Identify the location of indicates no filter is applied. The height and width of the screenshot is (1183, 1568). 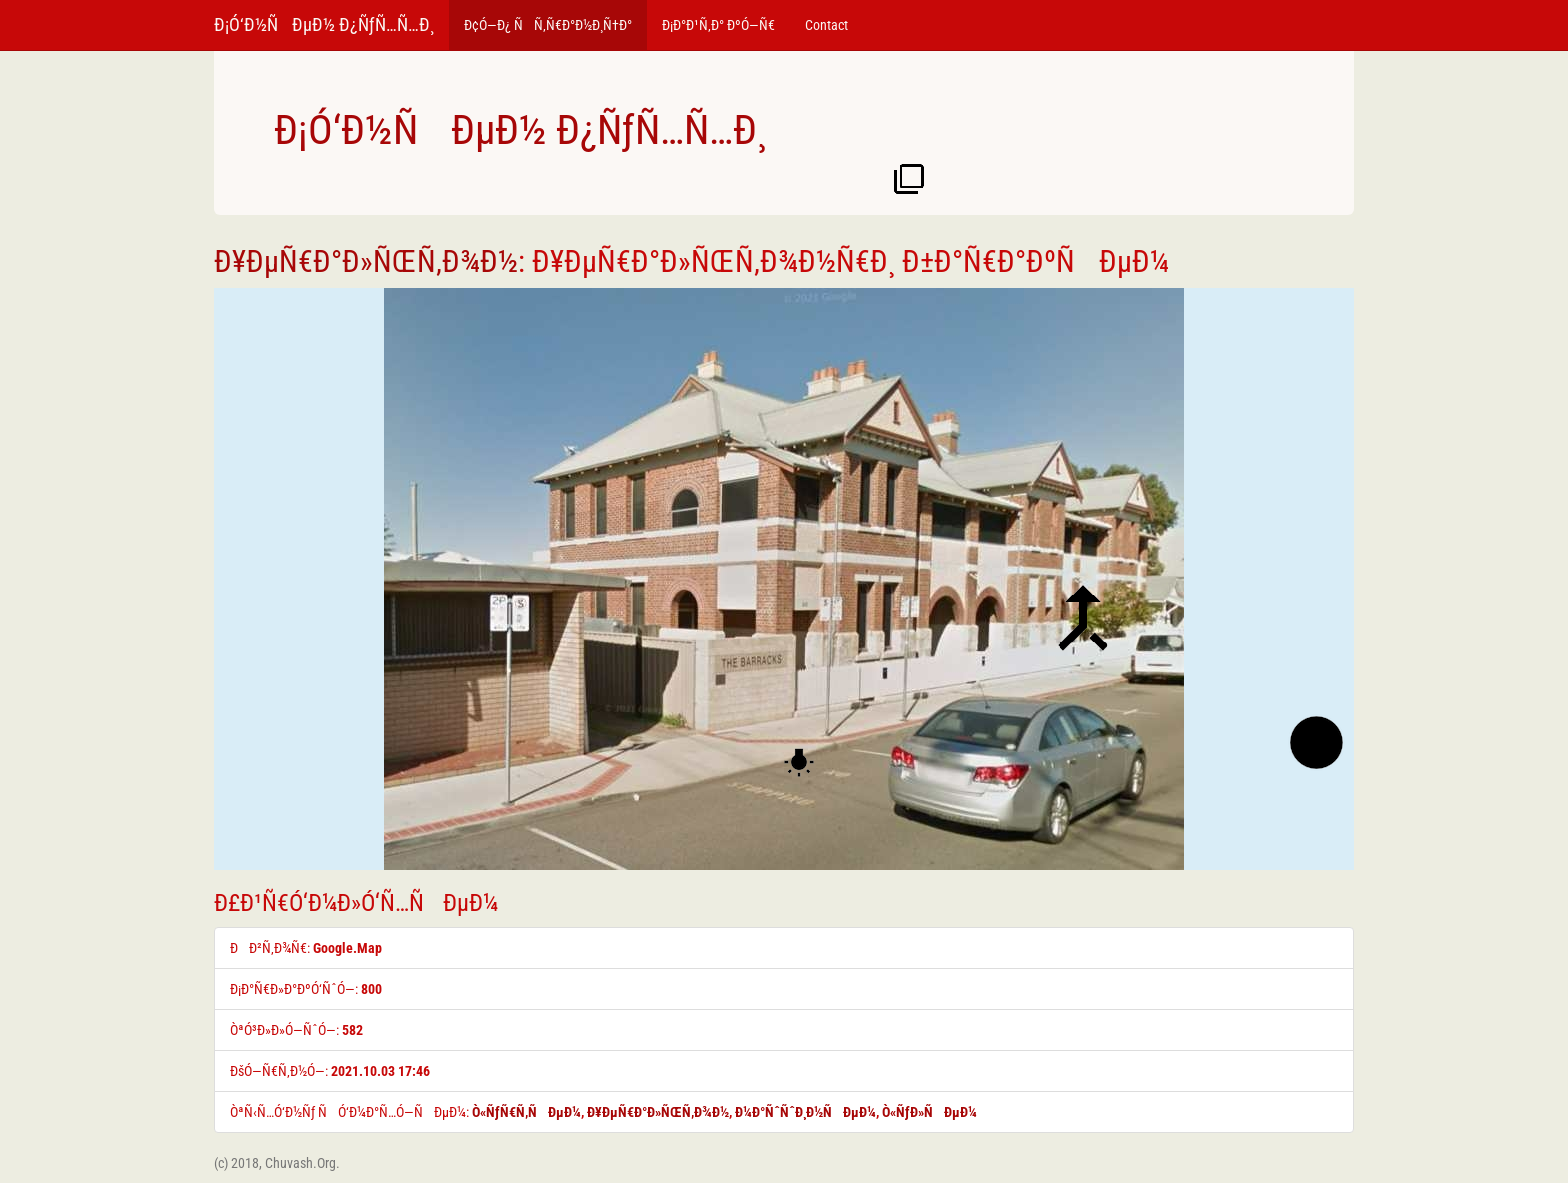
(909, 179).